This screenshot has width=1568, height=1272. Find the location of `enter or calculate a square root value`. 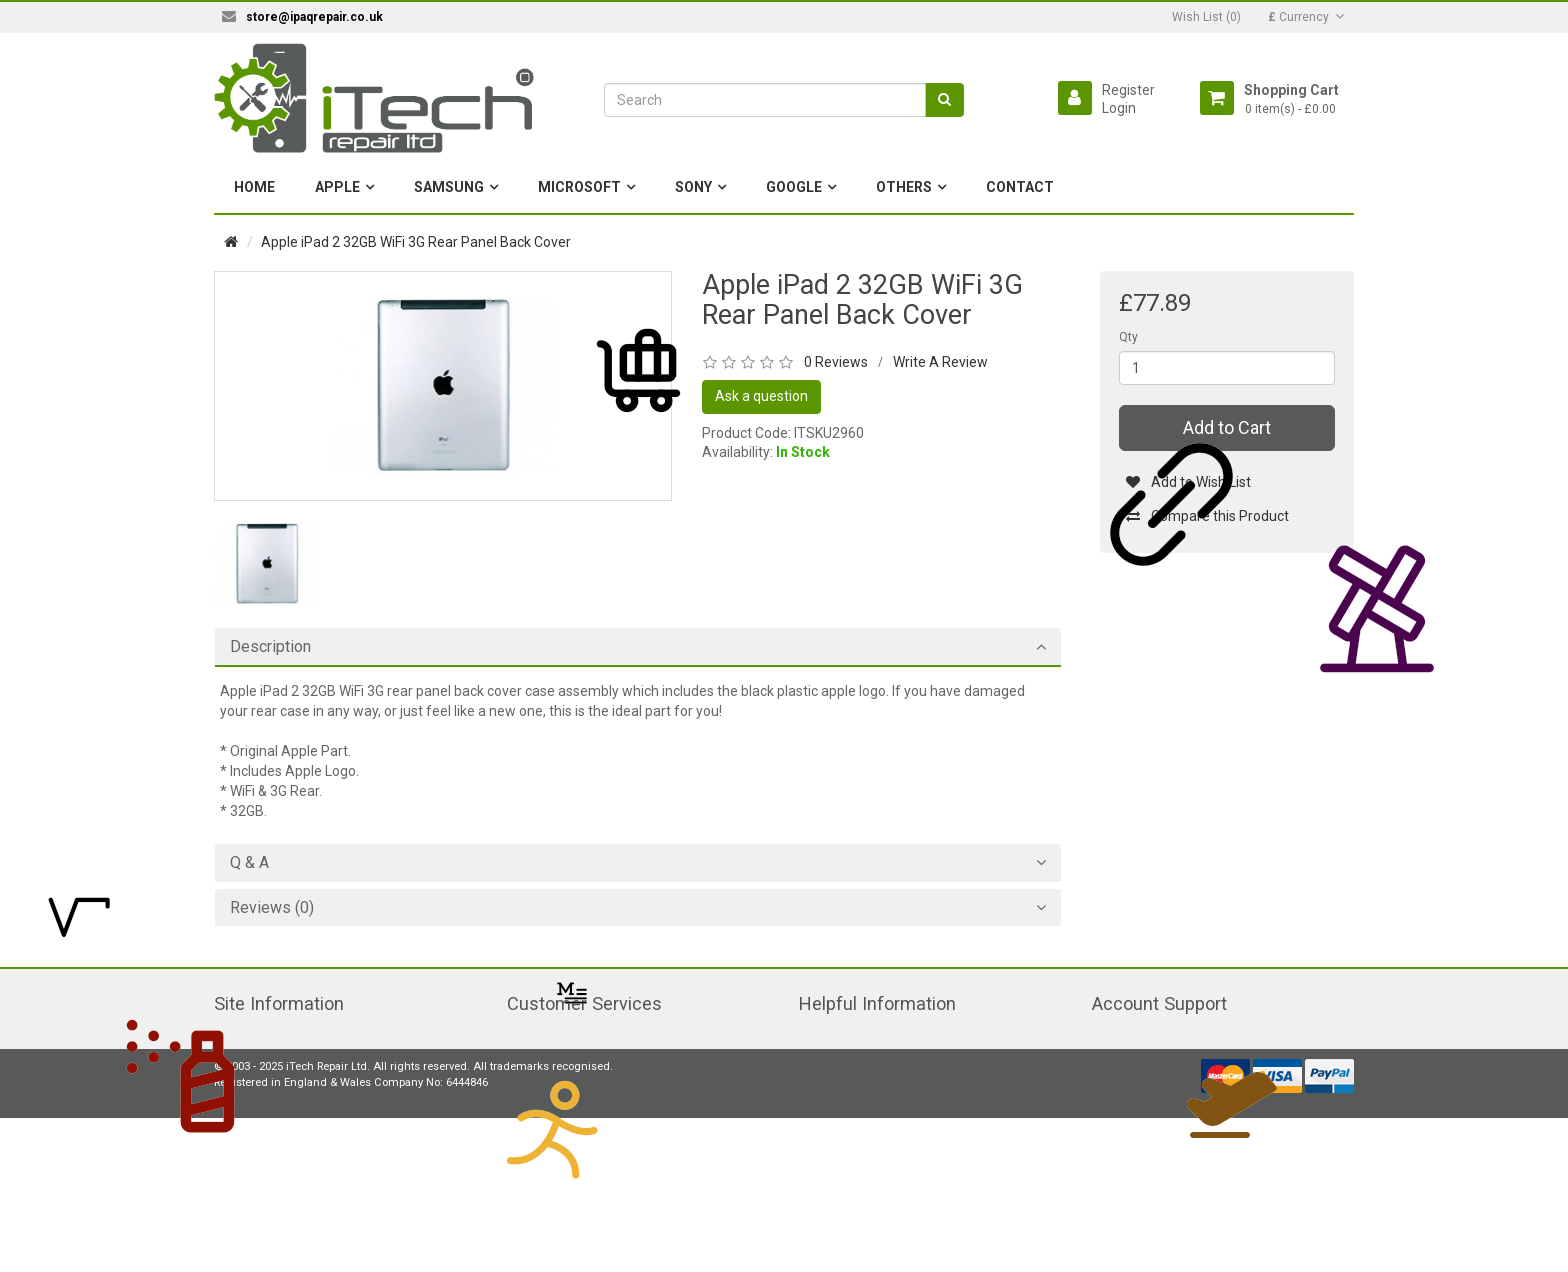

enter or calculate a square root value is located at coordinates (77, 913).